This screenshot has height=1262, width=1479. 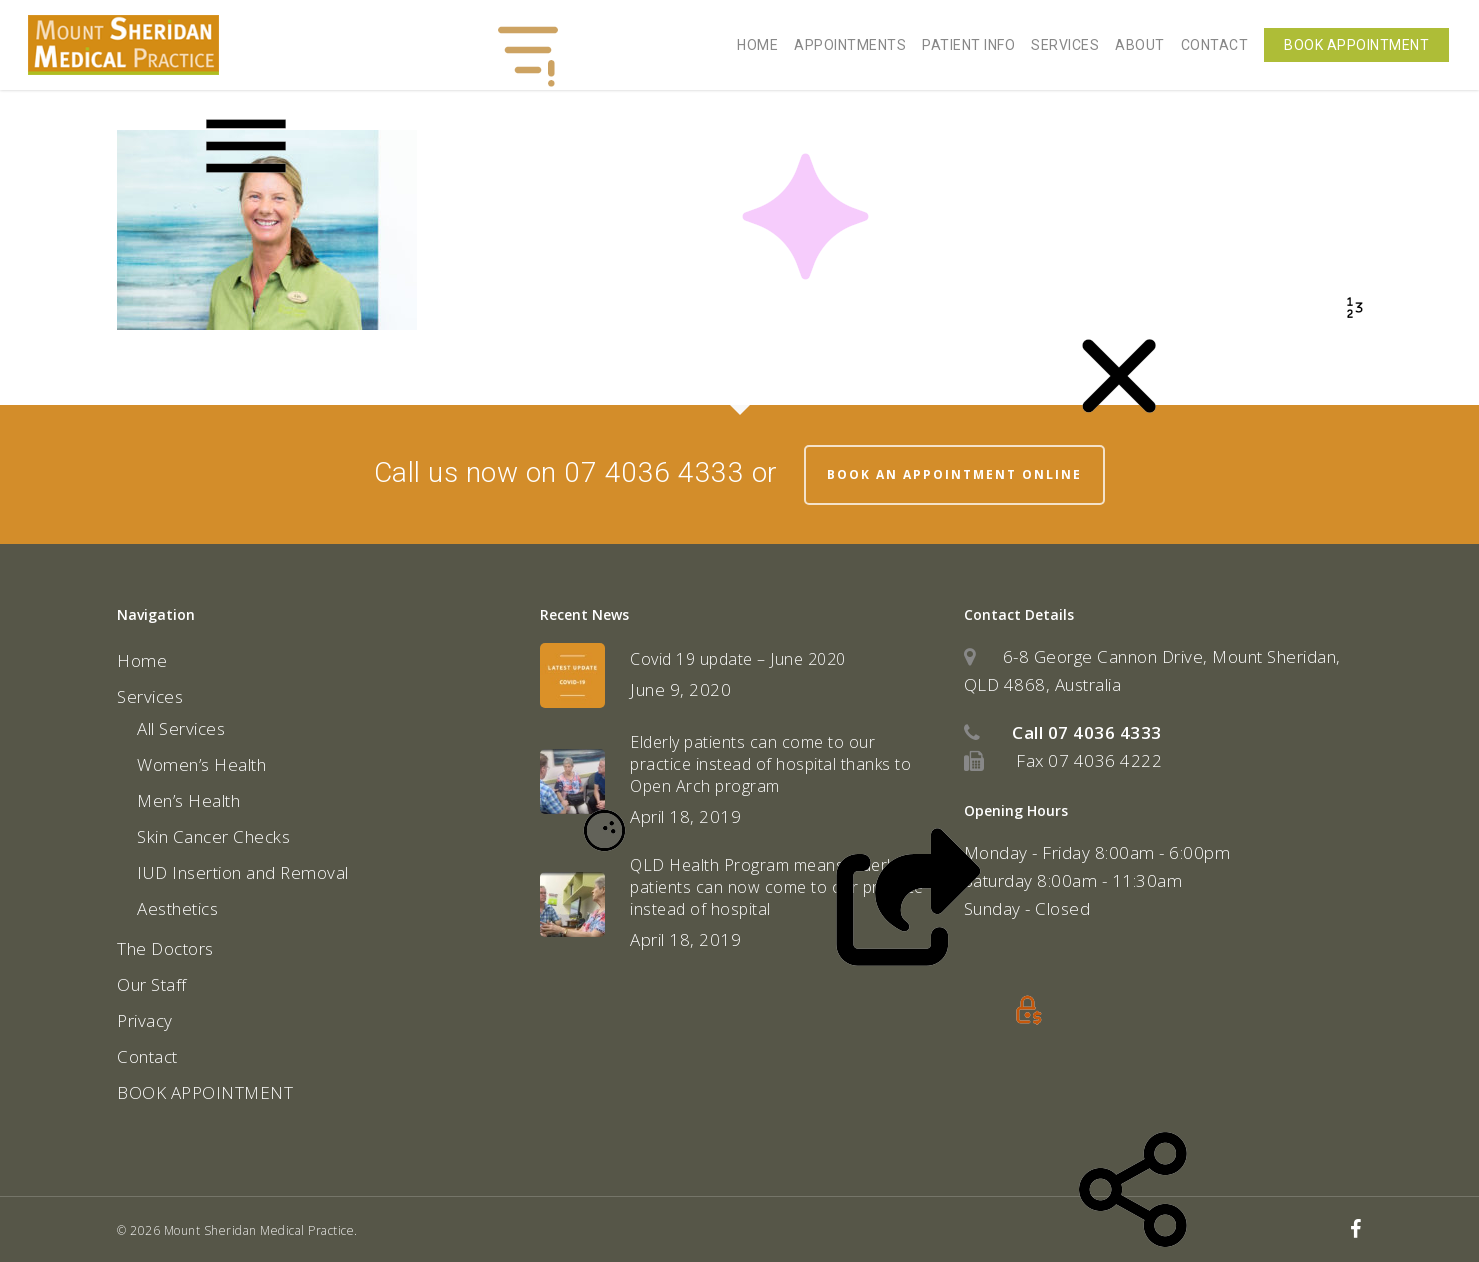 I want to click on indicates AI-generated or enhanced content, so click(x=805, y=216).